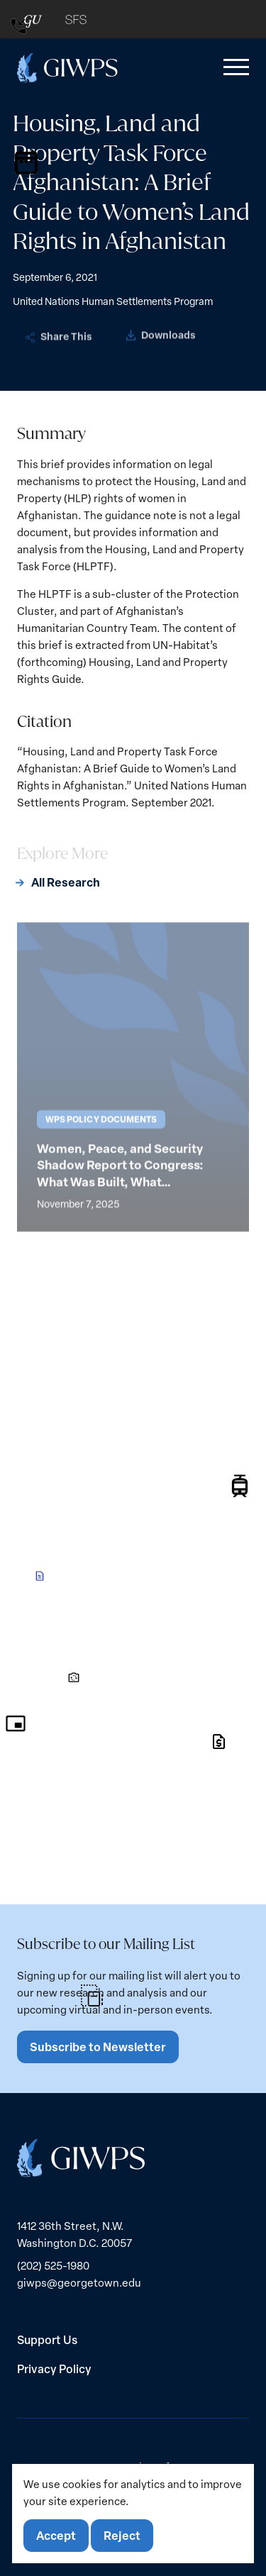  Describe the element at coordinates (92, 1995) in the screenshot. I see `create a new notebook from template` at that location.